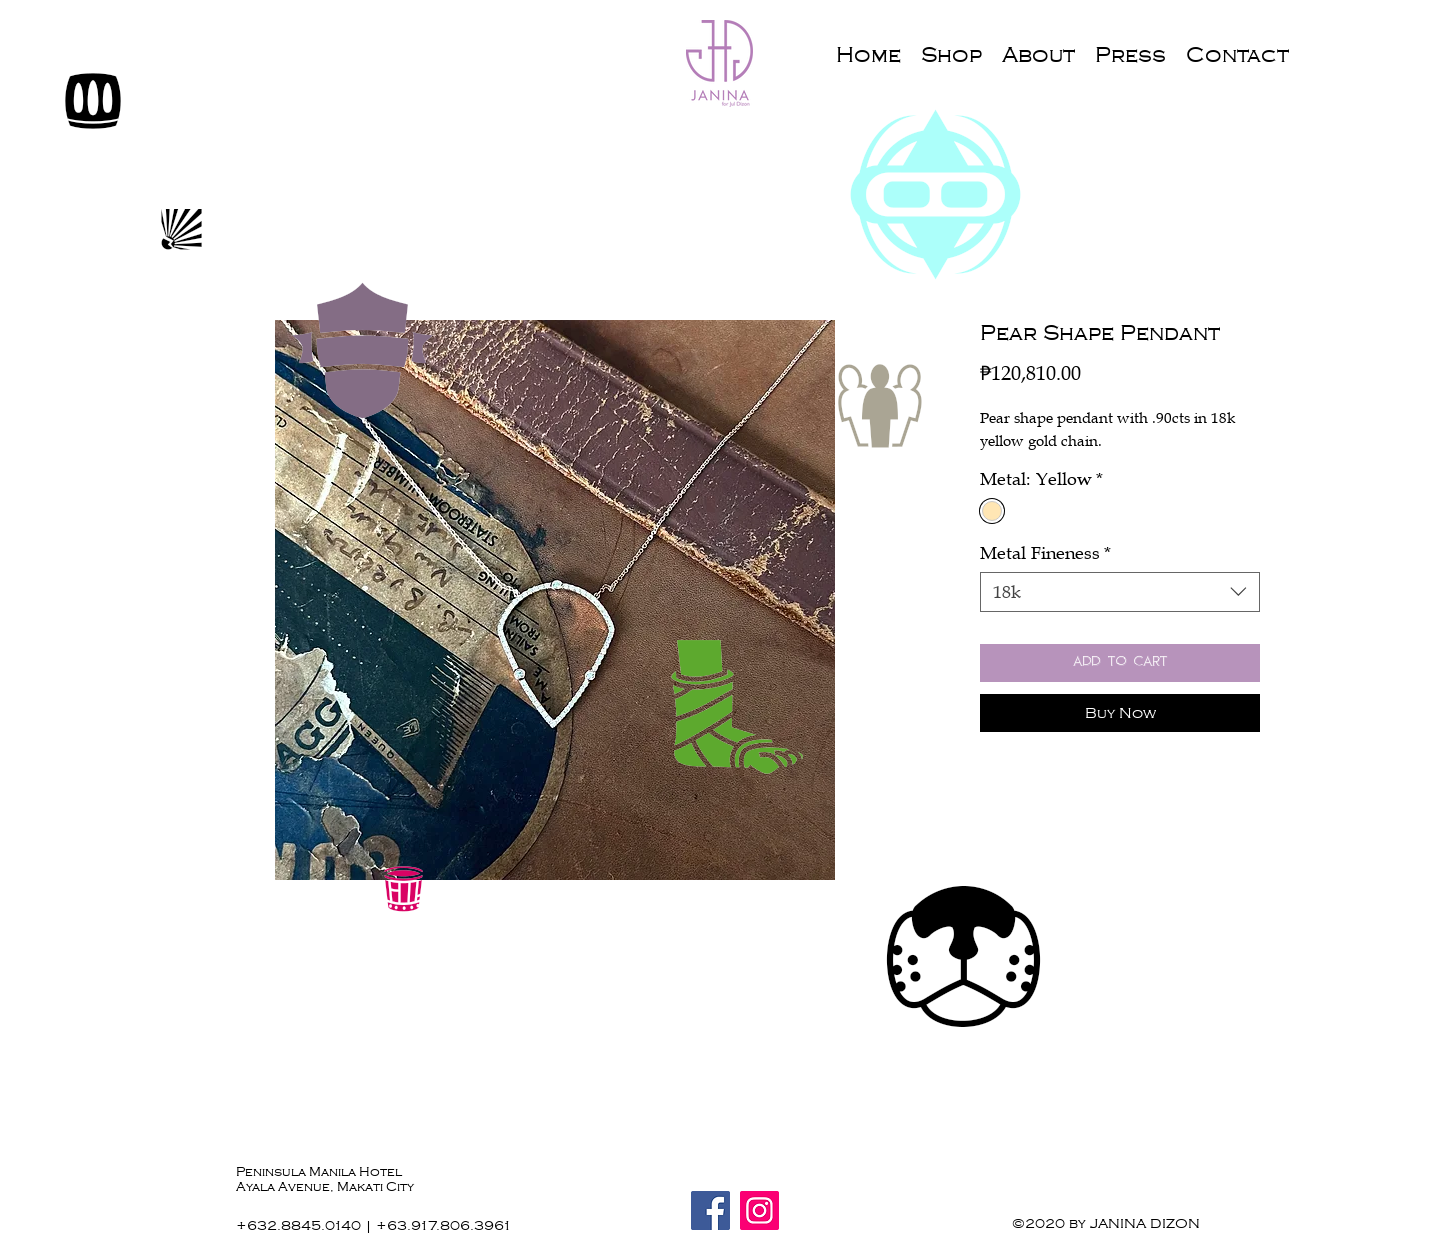 The width and height of the screenshot is (1440, 1238). I want to click on empty inventory or storage container, so click(403, 881).